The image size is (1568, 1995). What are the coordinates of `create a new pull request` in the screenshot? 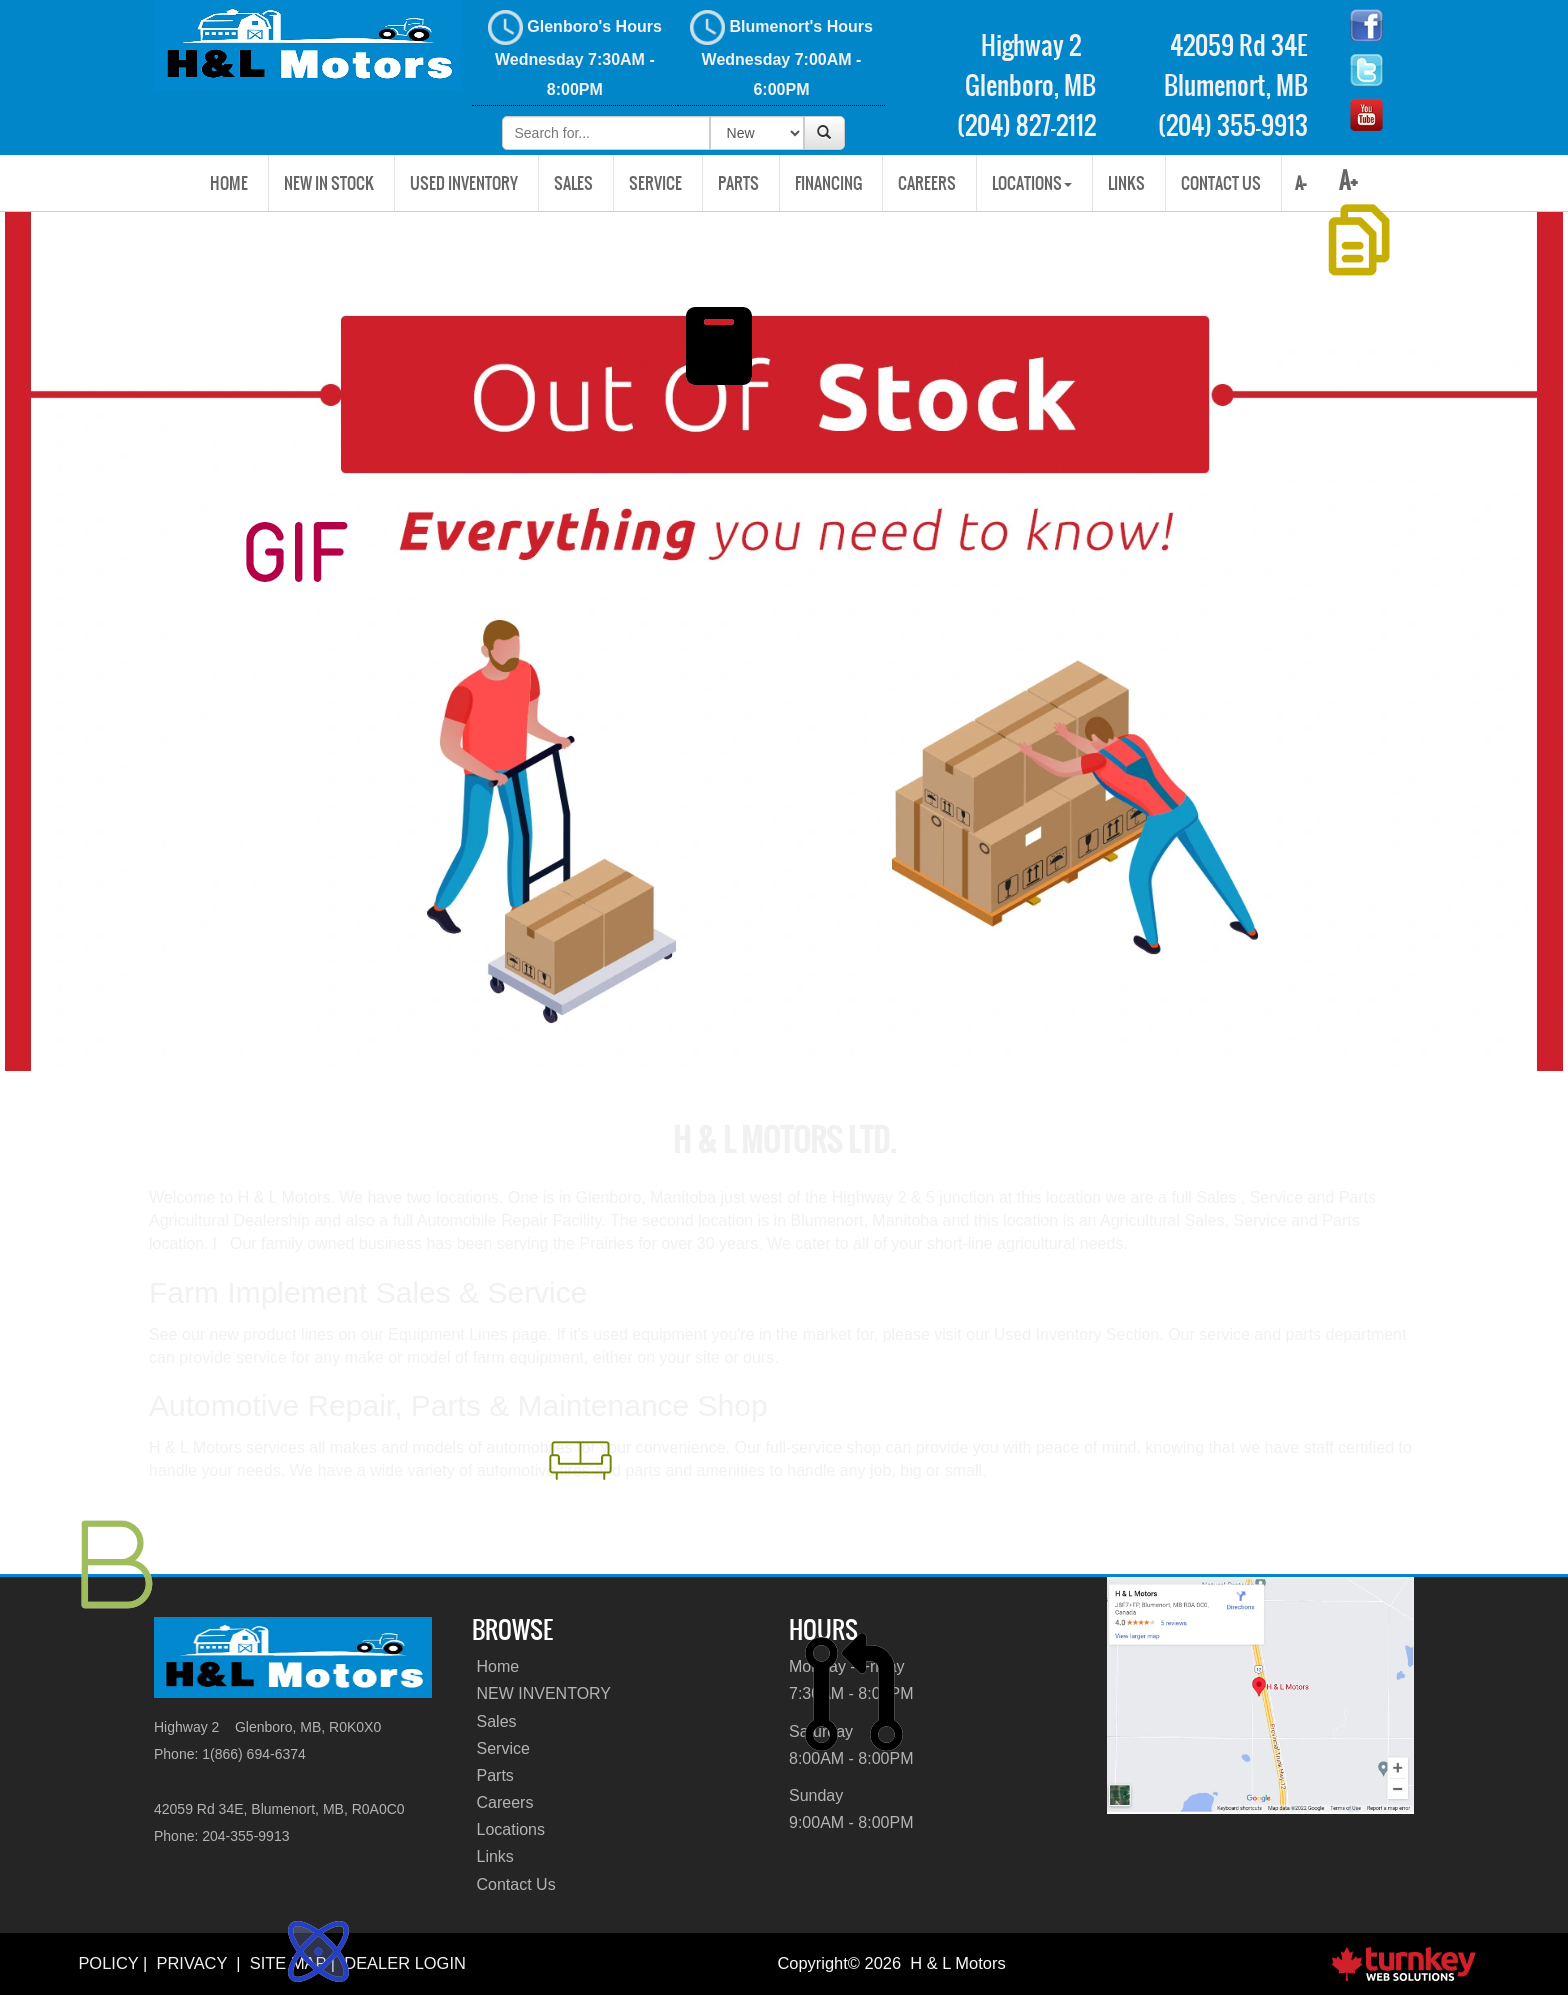 It's located at (854, 1694).